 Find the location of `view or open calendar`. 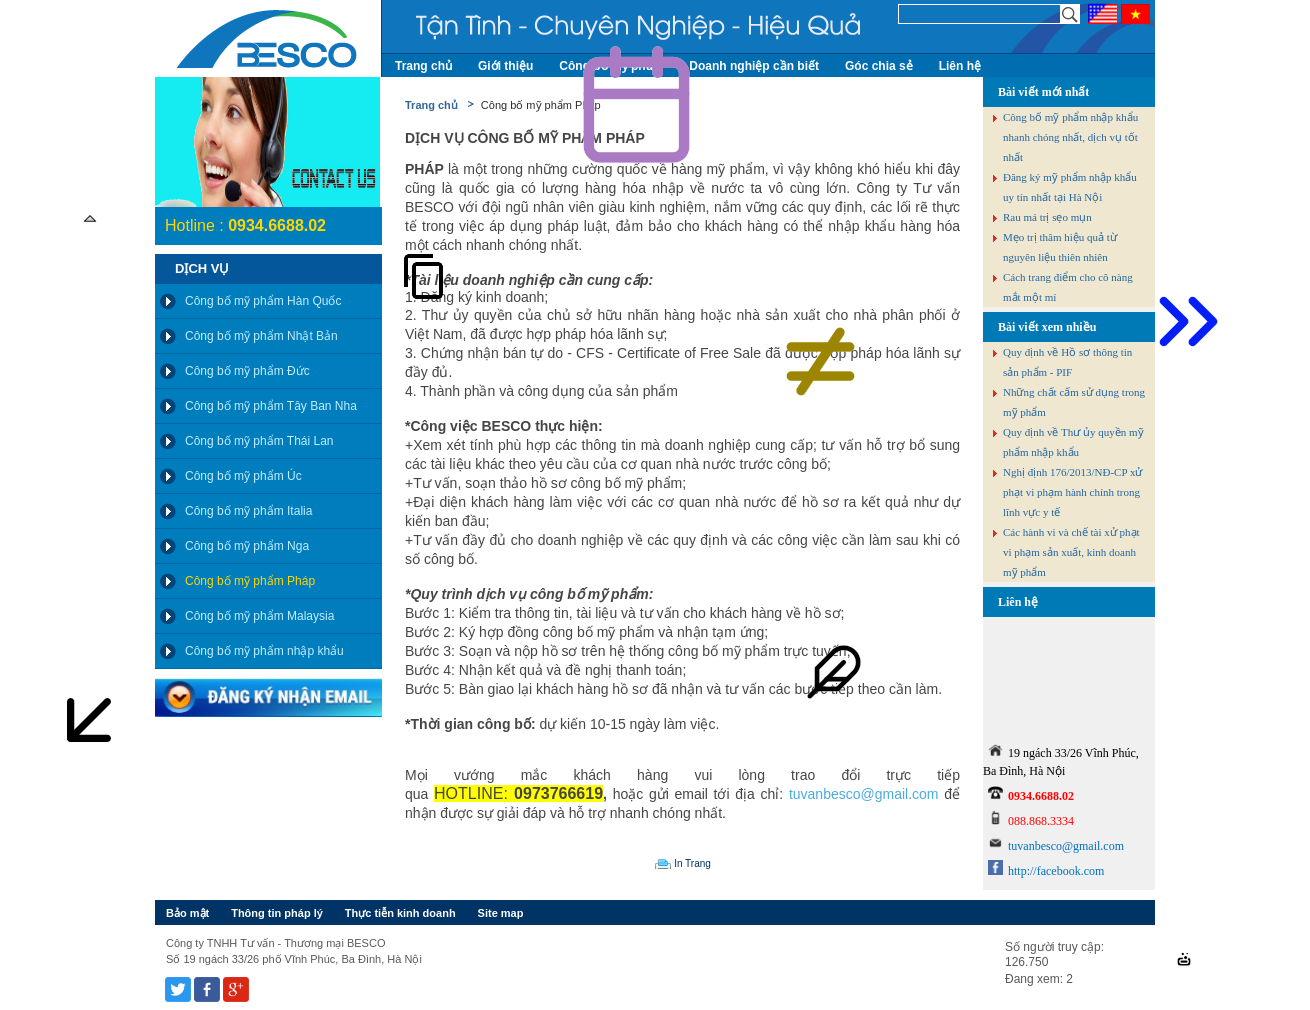

view or open calendar is located at coordinates (636, 104).